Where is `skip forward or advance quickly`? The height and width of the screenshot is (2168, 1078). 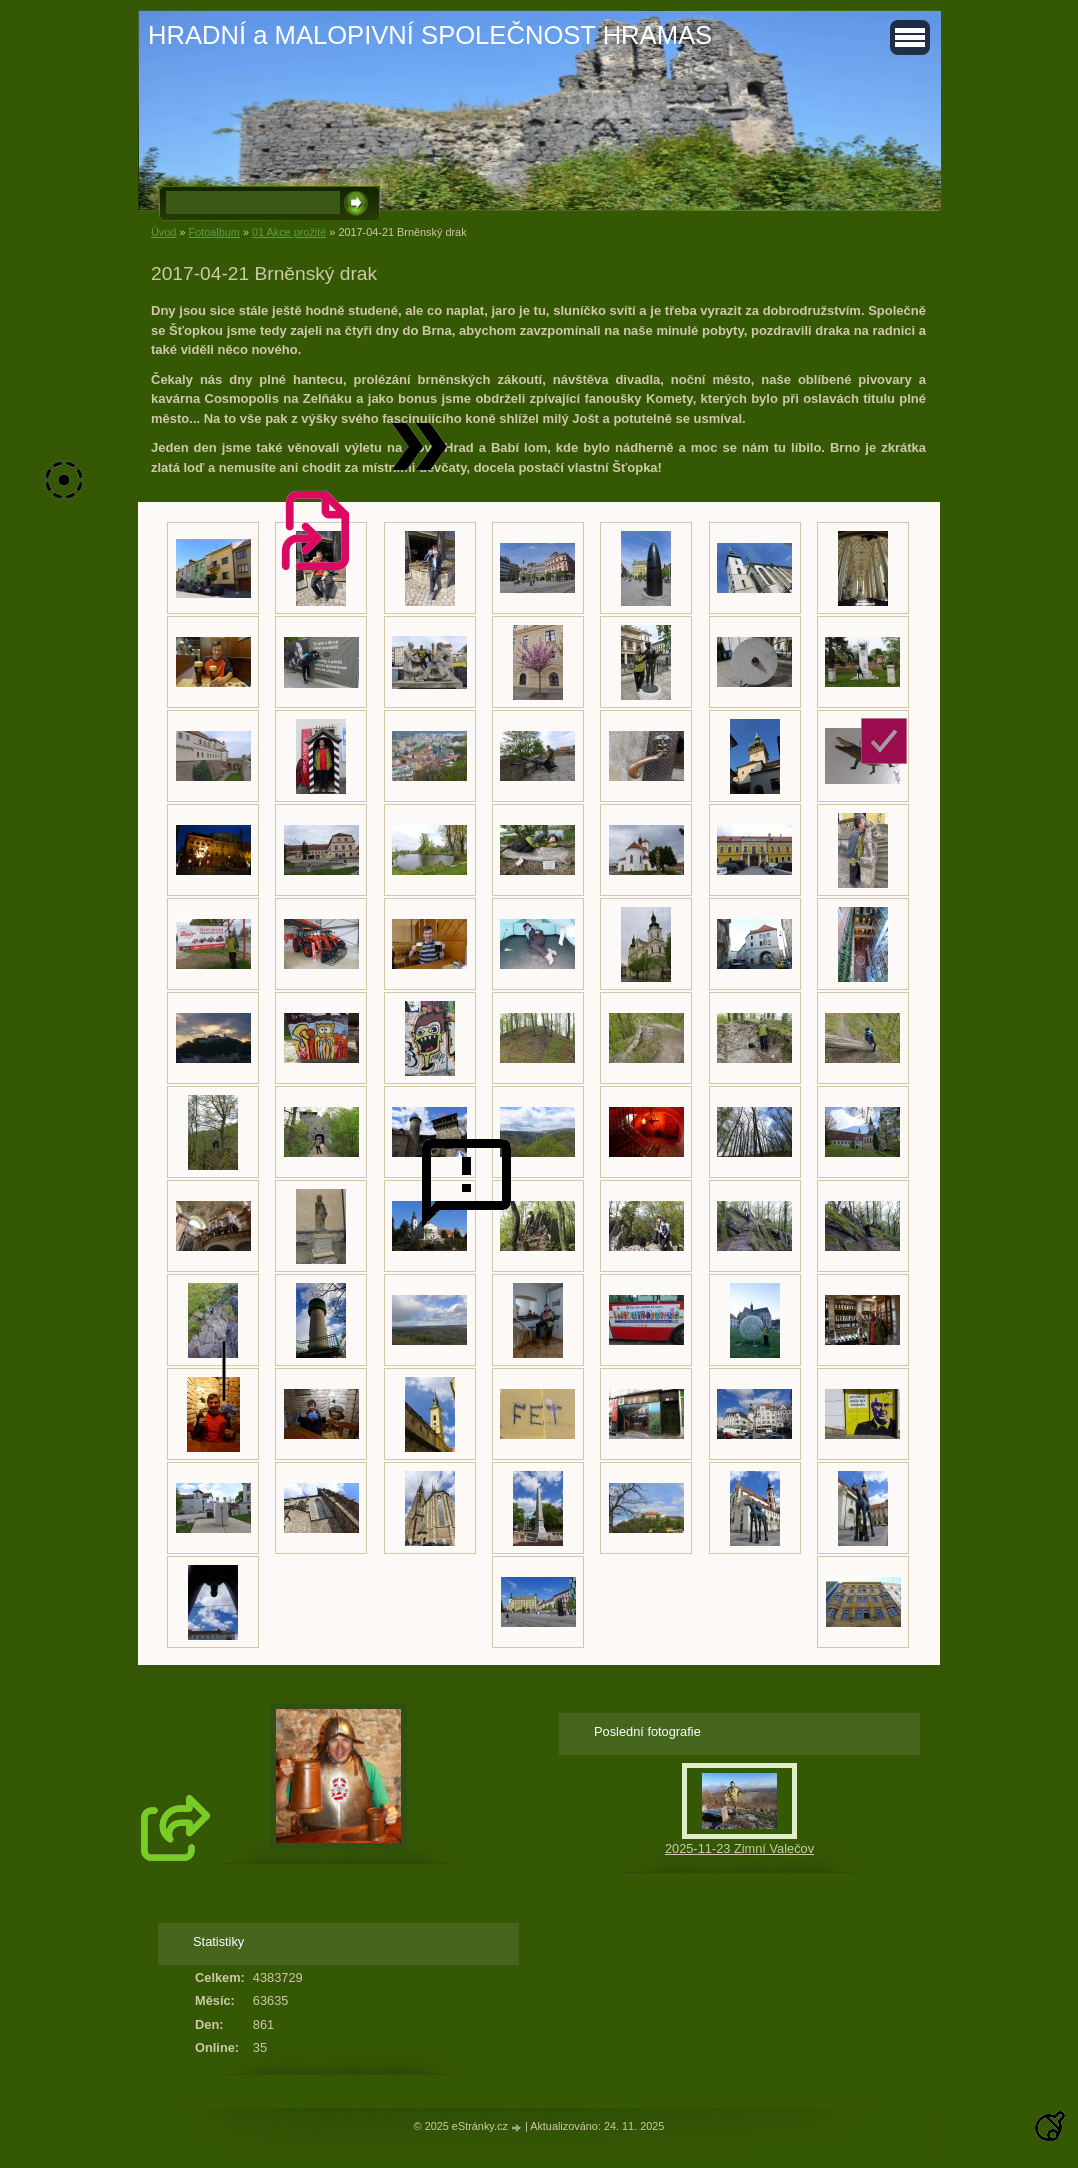
skip forward or advance quickly is located at coordinates (418, 446).